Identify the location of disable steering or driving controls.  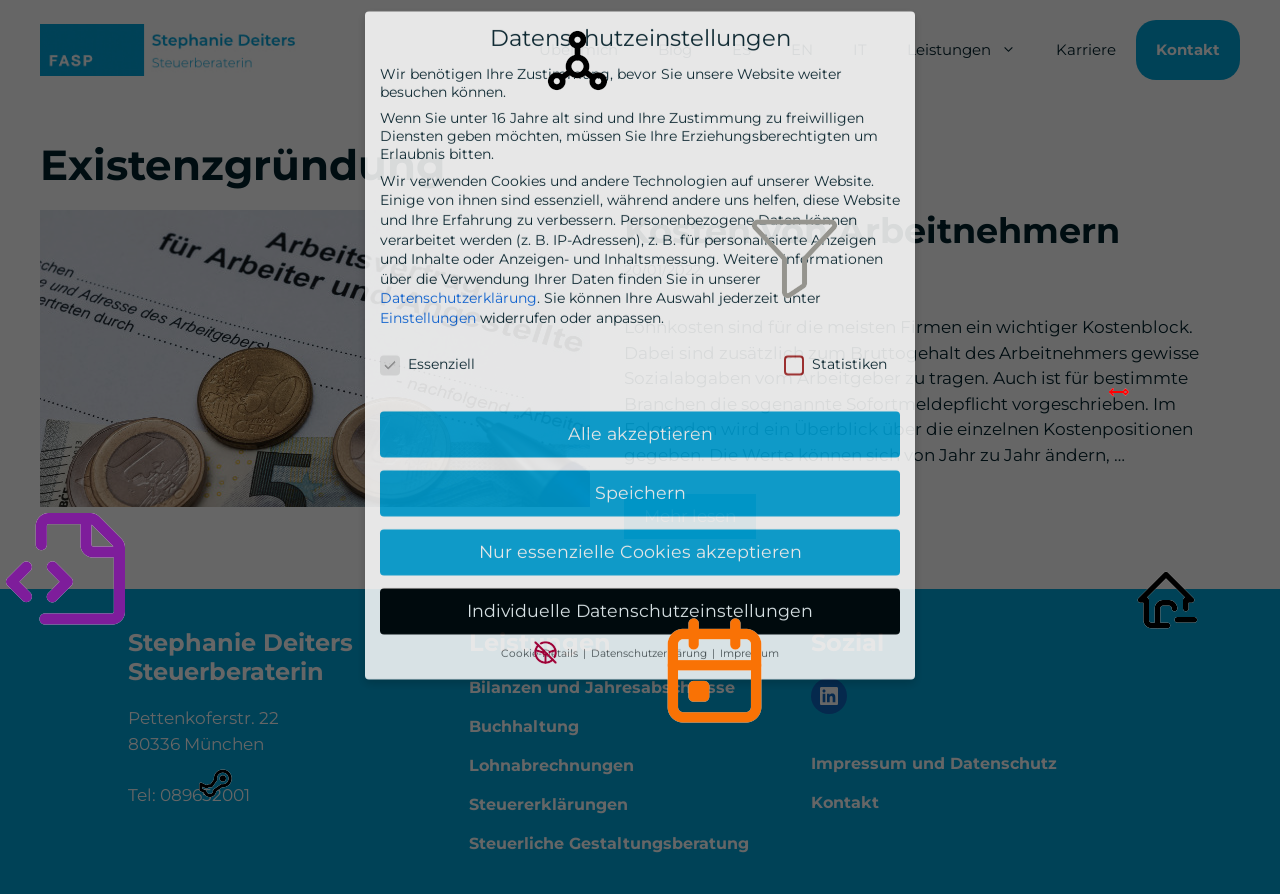
(545, 652).